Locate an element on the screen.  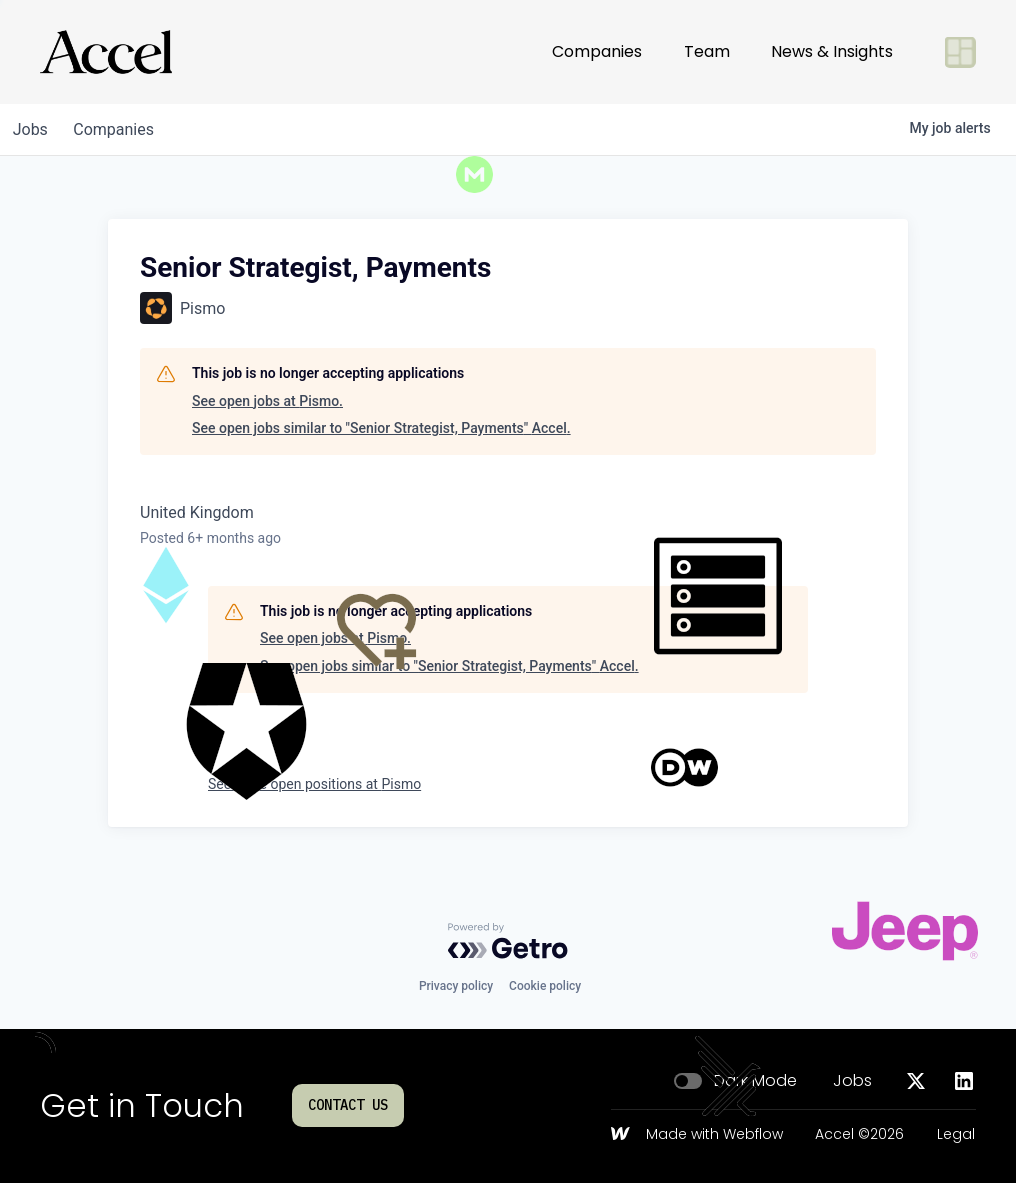
openmediavault network-attached storage application is located at coordinates (718, 596).